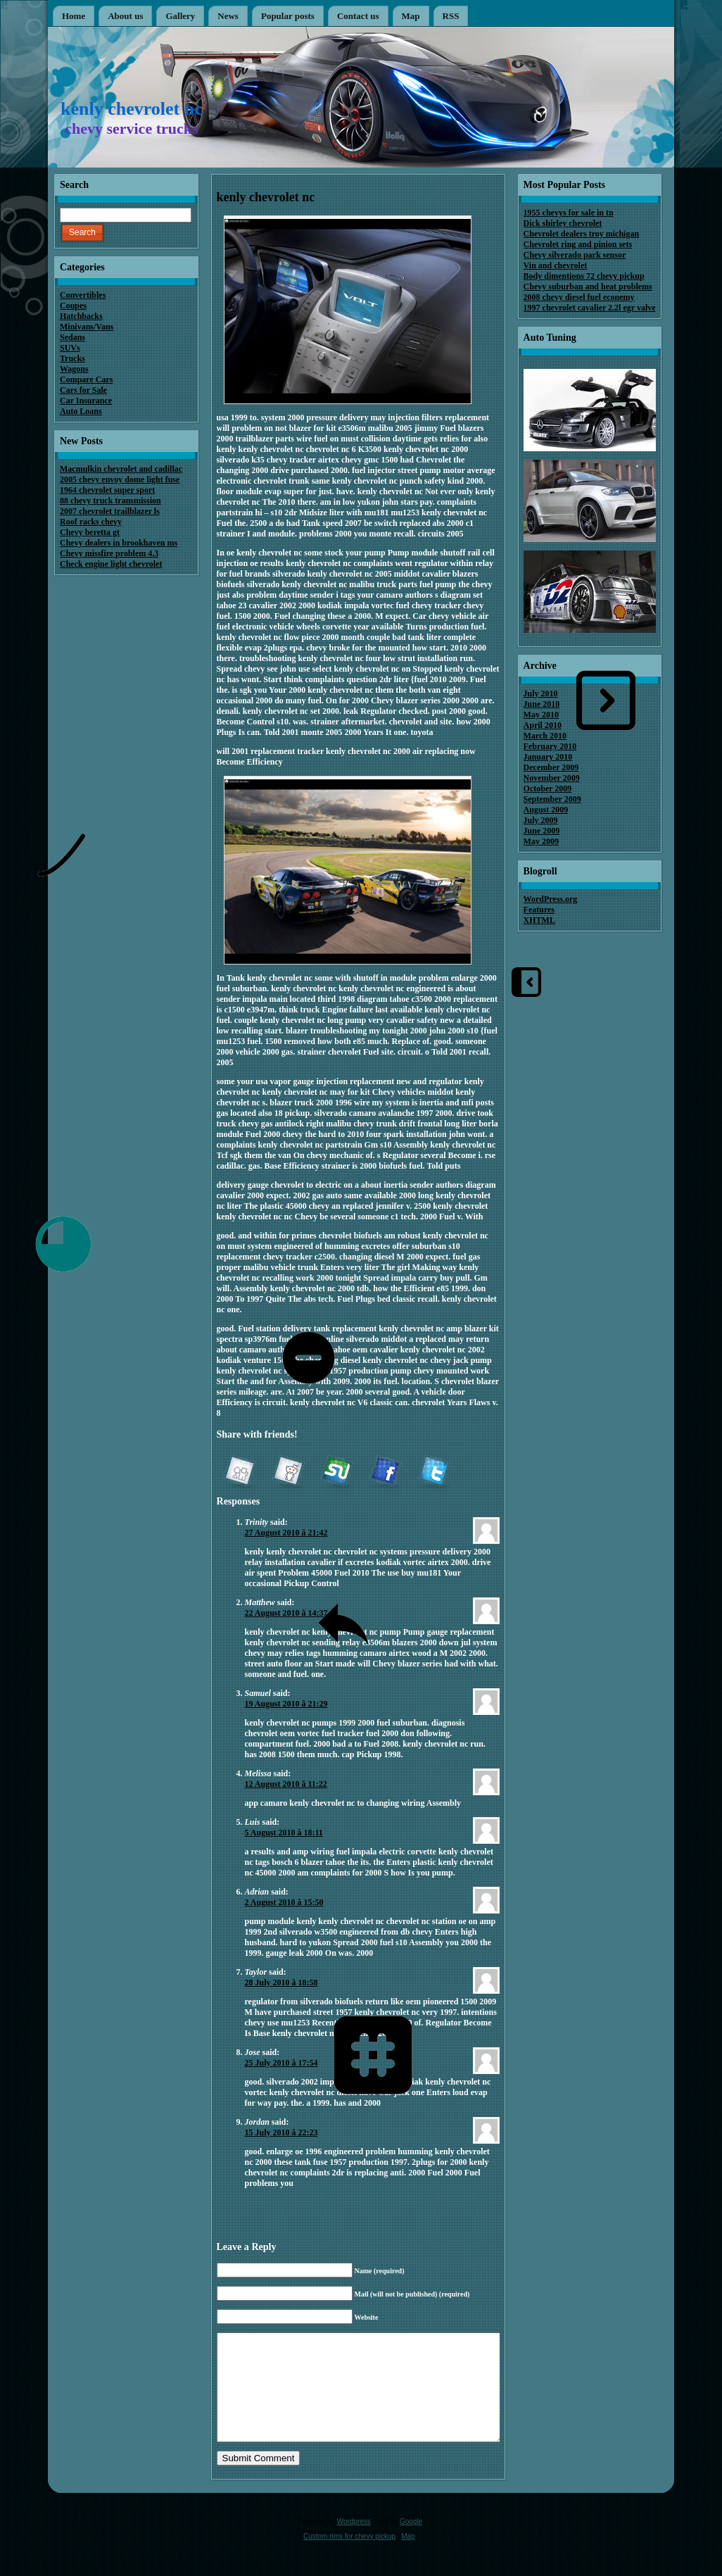  I want to click on indicates 75% progress or completion, so click(63, 1244).